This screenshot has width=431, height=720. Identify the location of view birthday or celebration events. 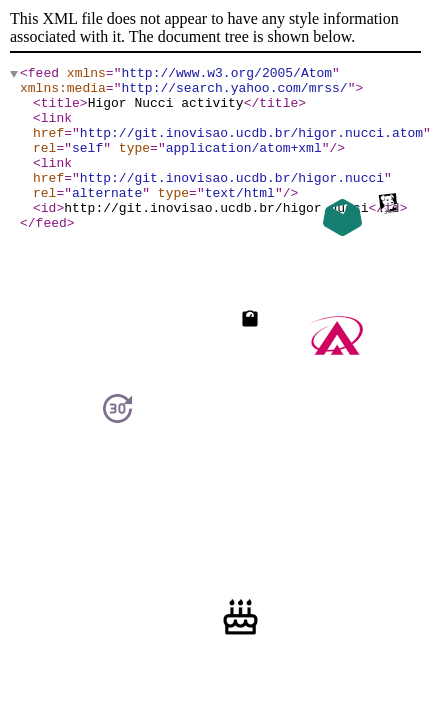
(240, 617).